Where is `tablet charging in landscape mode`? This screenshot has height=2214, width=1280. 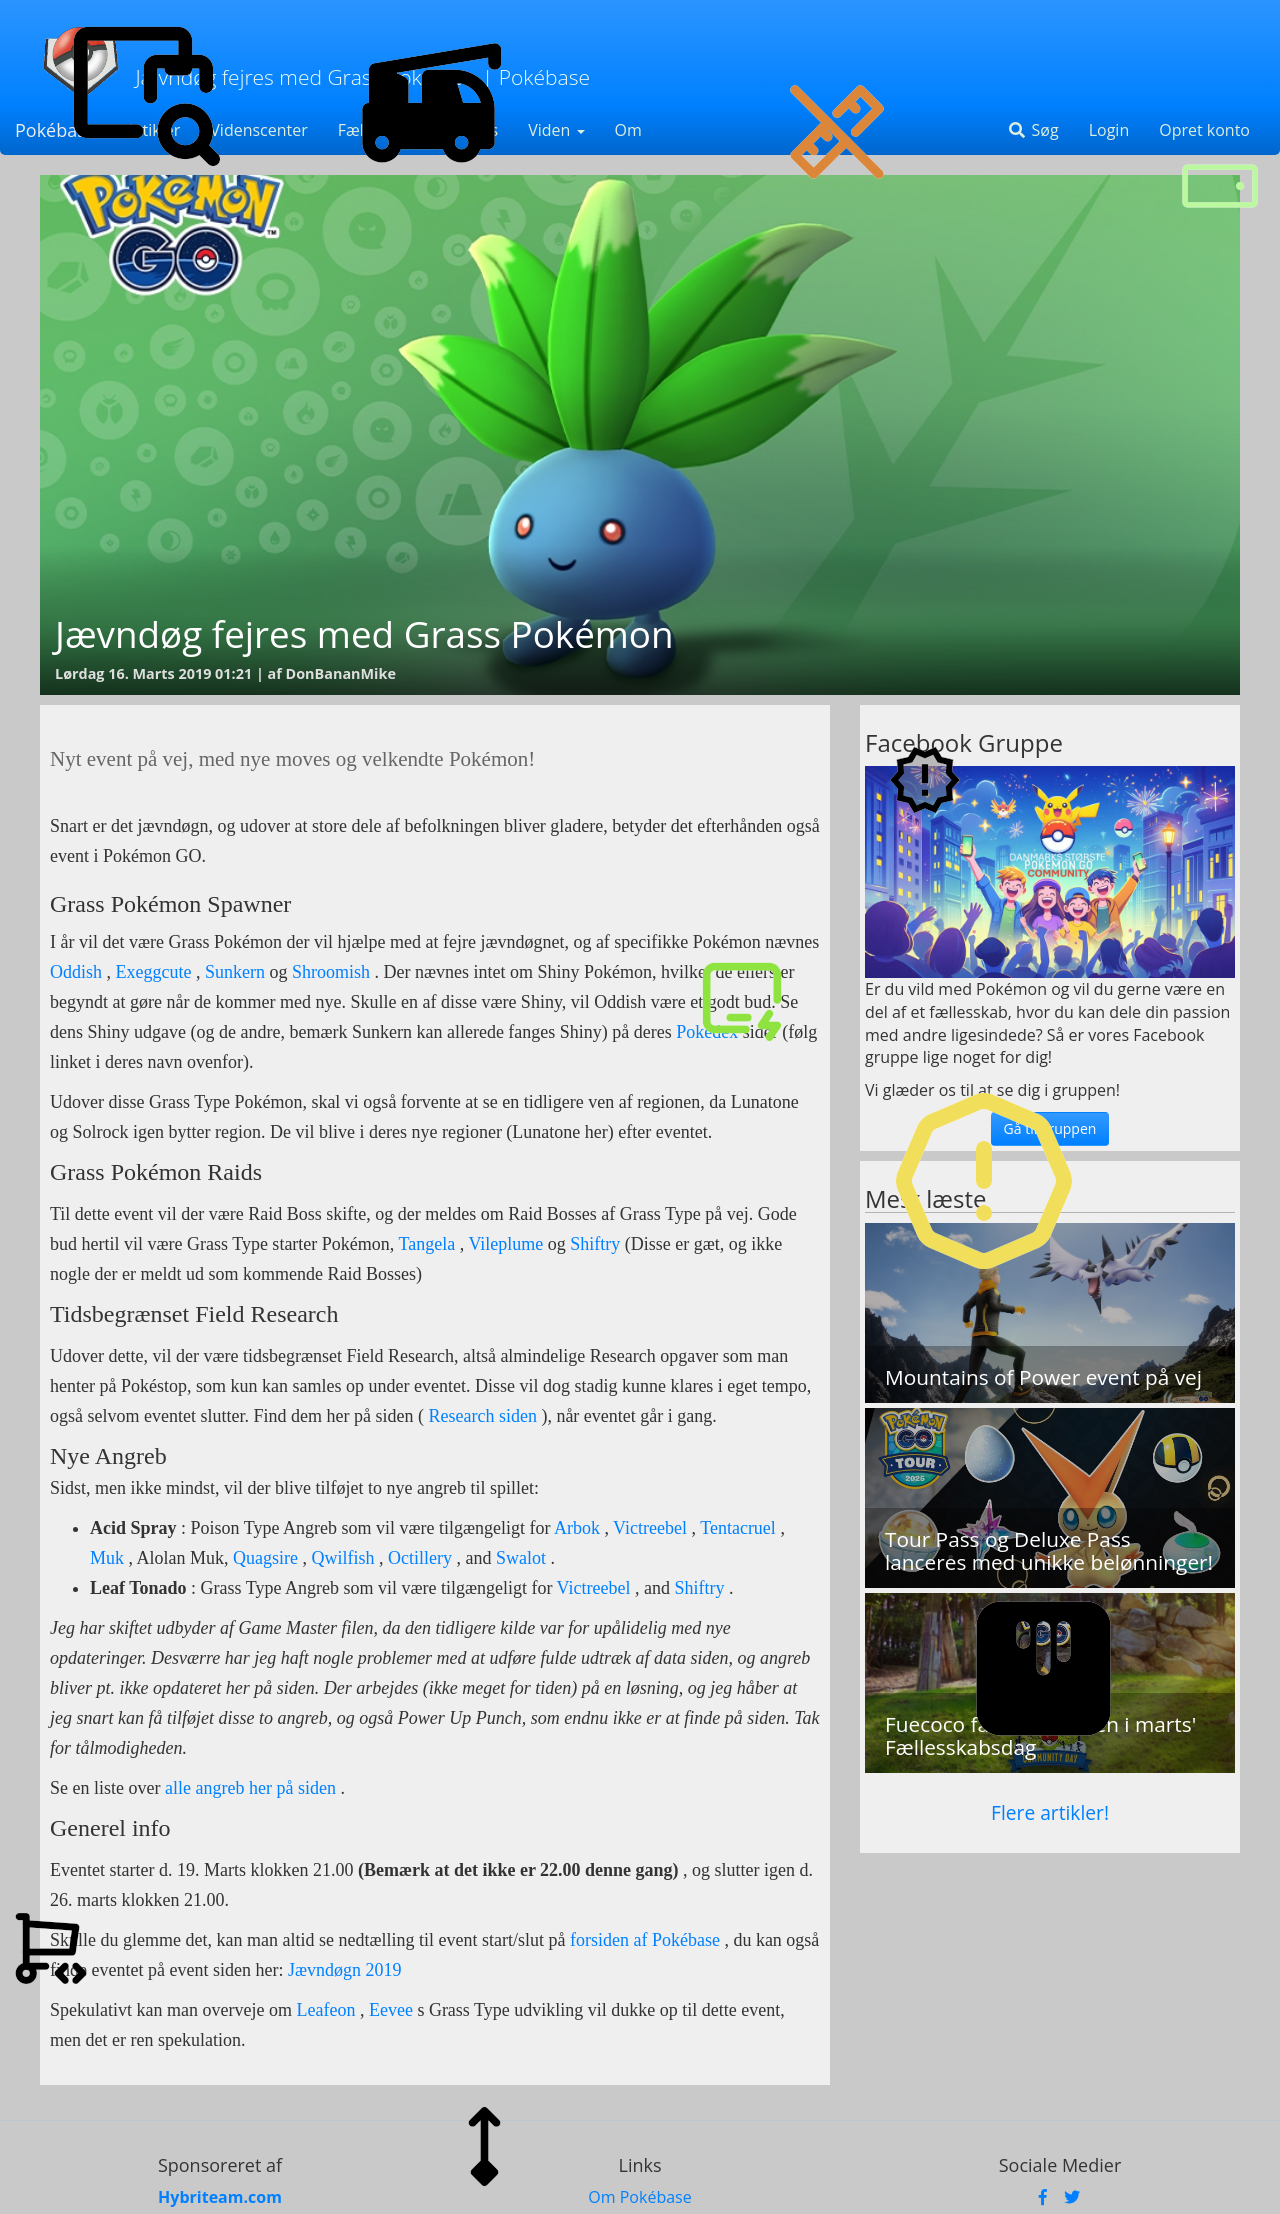 tablet charging in landscape mode is located at coordinates (742, 998).